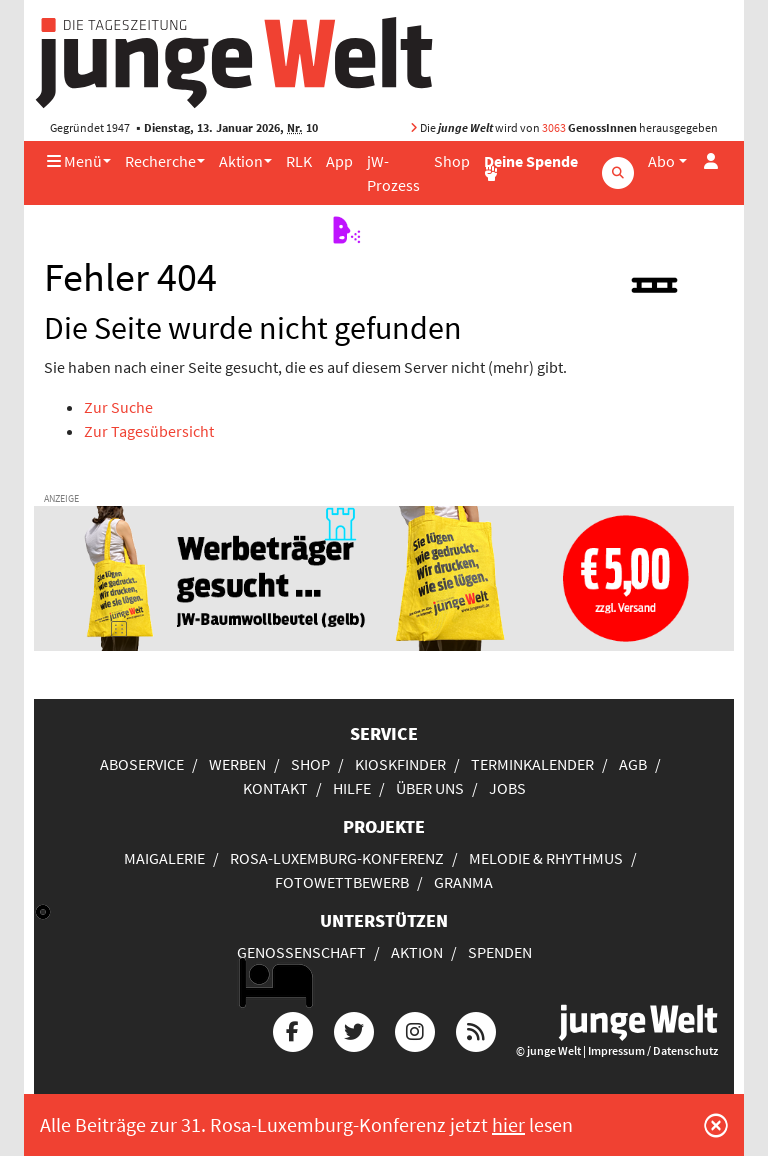 The image size is (768, 1156). What do you see at coordinates (340, 523) in the screenshot?
I see `access castle or fortress-themed content` at bounding box center [340, 523].